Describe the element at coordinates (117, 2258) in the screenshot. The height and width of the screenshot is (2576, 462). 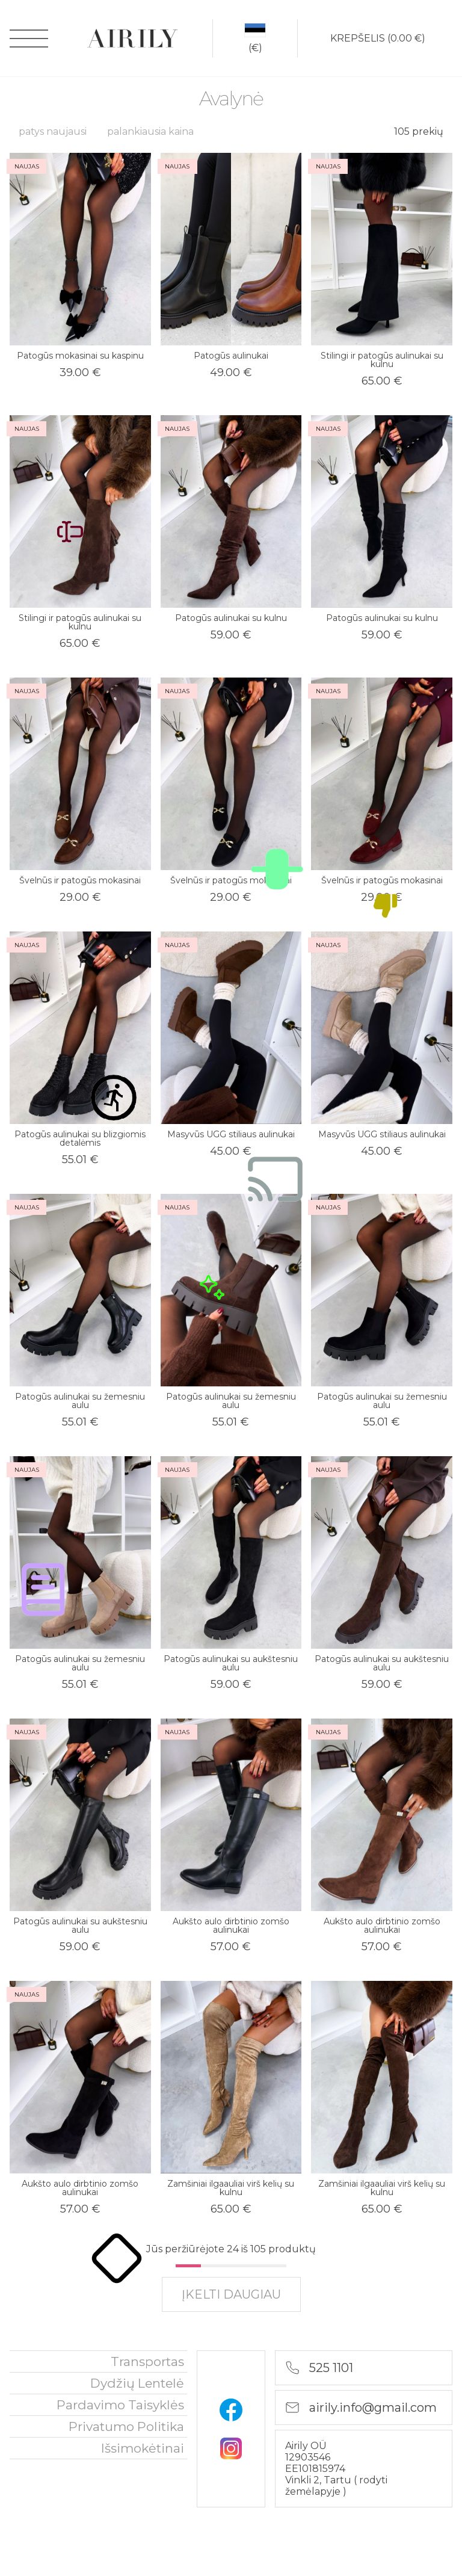
I see `indicates premium or VIP membership status` at that location.